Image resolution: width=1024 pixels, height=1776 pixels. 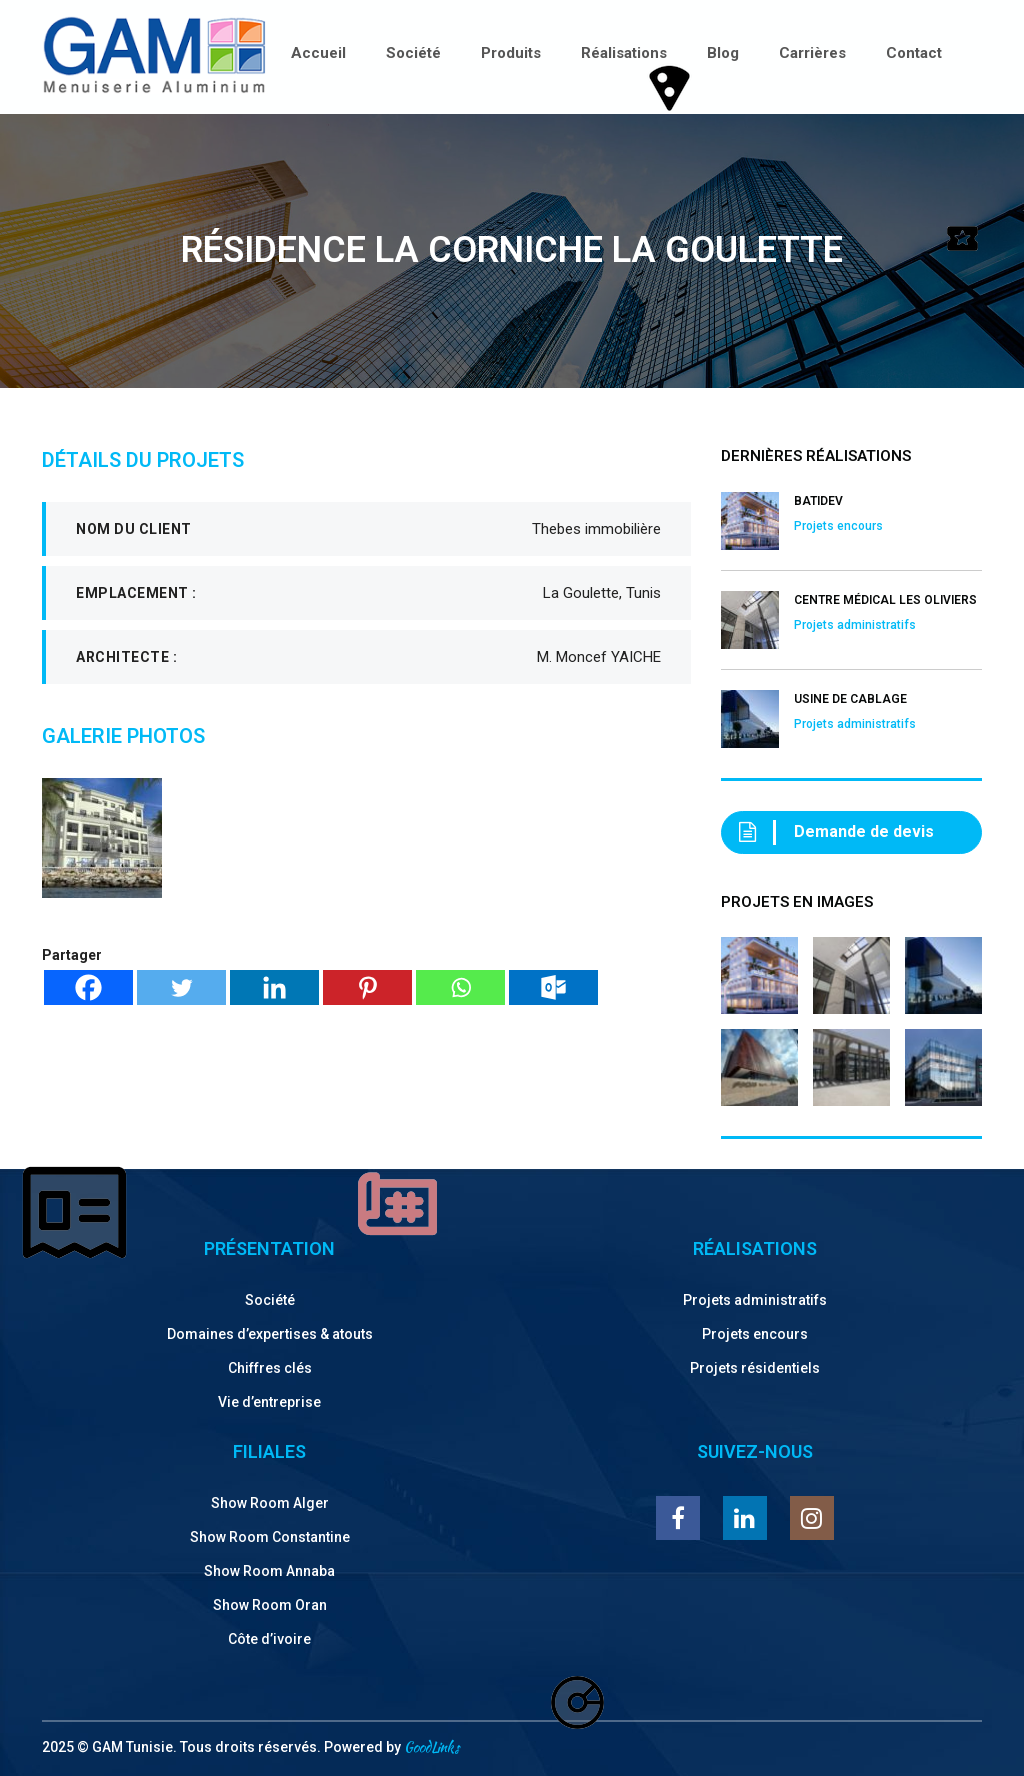 What do you see at coordinates (669, 89) in the screenshot?
I see `find nearby pizza restaurants` at bounding box center [669, 89].